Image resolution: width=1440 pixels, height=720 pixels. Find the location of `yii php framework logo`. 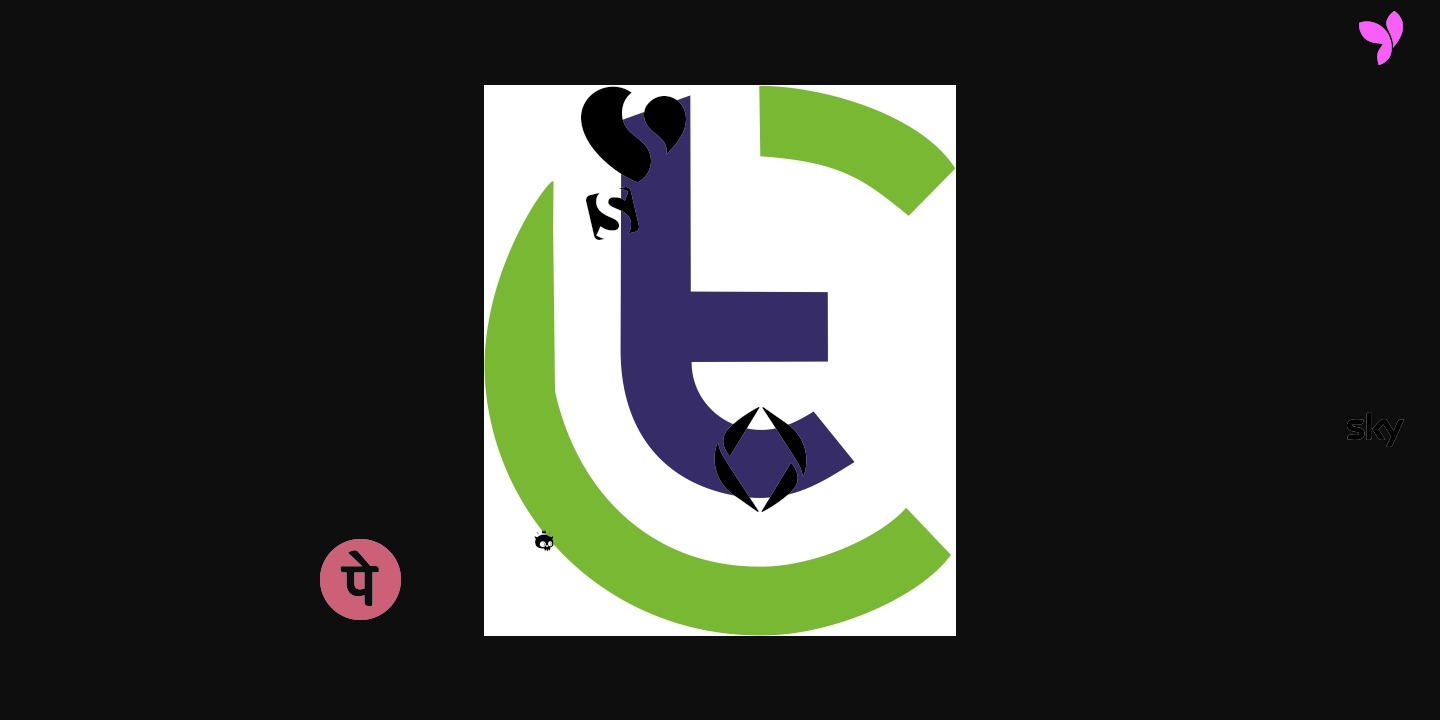

yii php framework logo is located at coordinates (1381, 38).